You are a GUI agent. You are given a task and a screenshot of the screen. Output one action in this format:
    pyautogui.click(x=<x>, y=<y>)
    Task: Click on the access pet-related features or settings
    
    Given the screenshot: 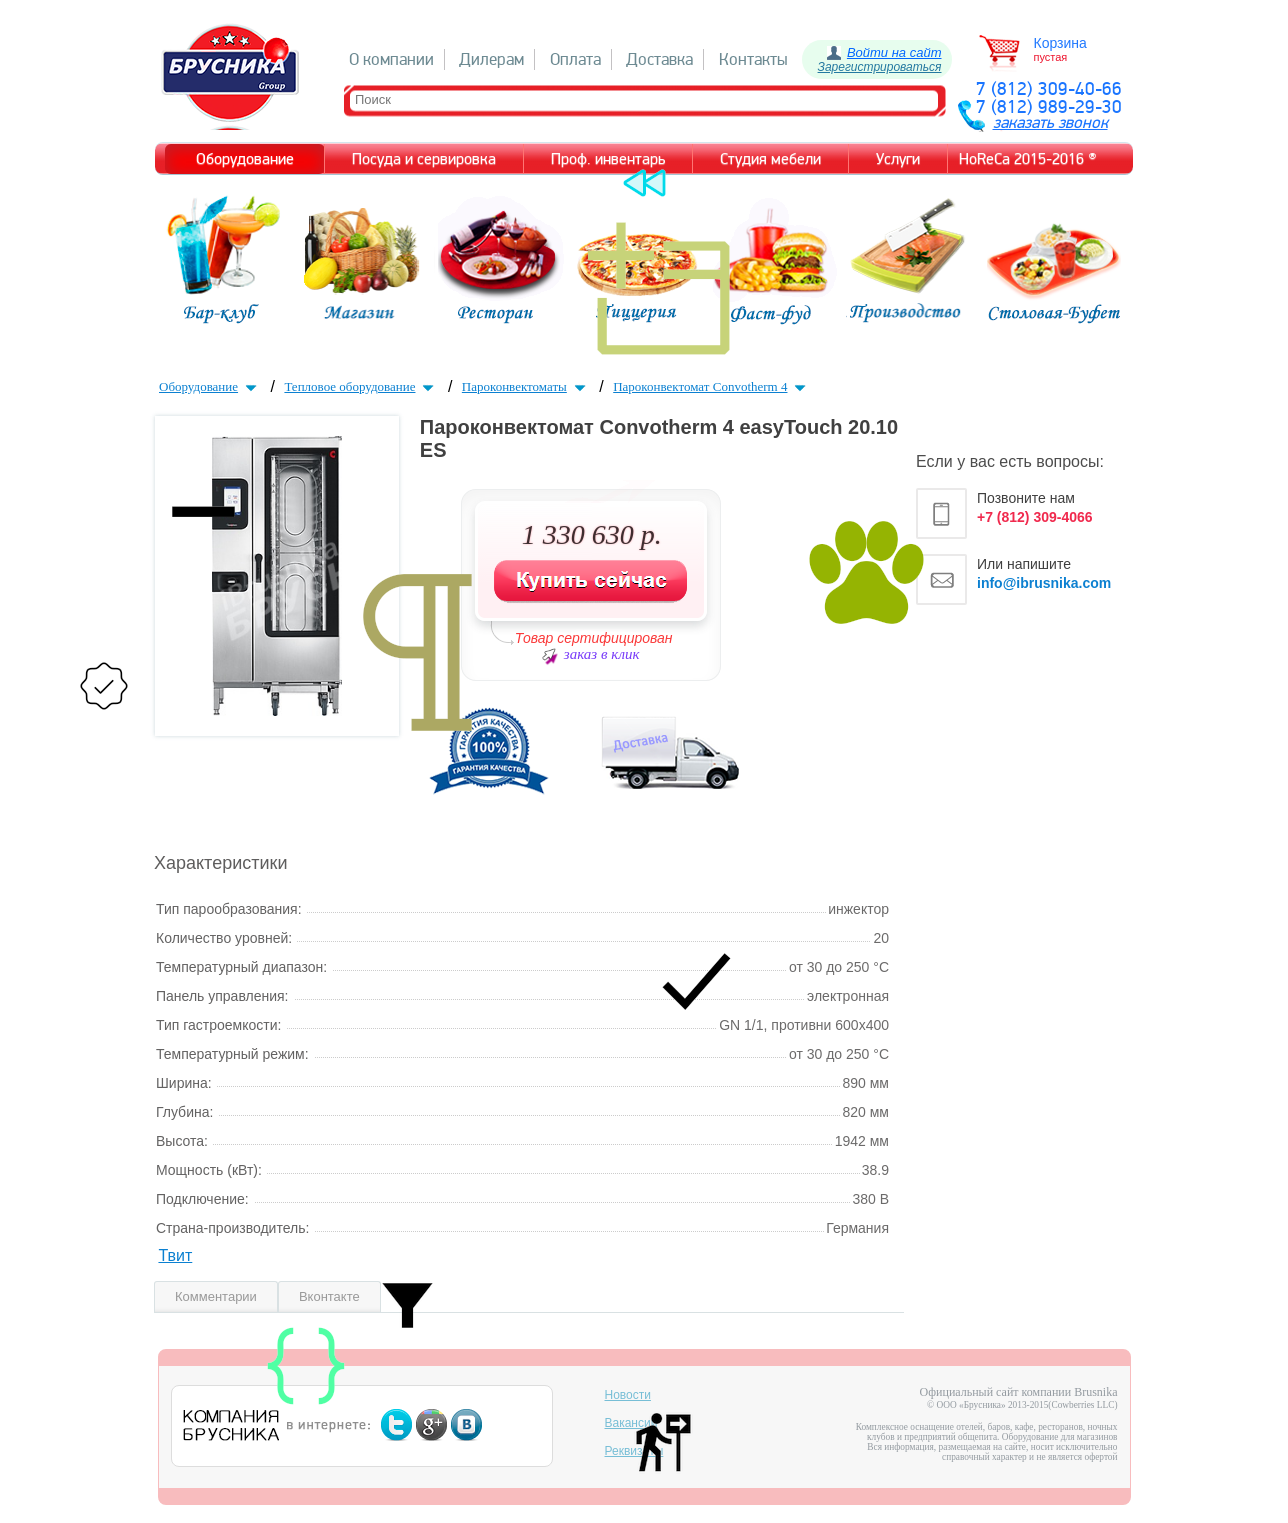 What is the action you would take?
    pyautogui.click(x=866, y=572)
    